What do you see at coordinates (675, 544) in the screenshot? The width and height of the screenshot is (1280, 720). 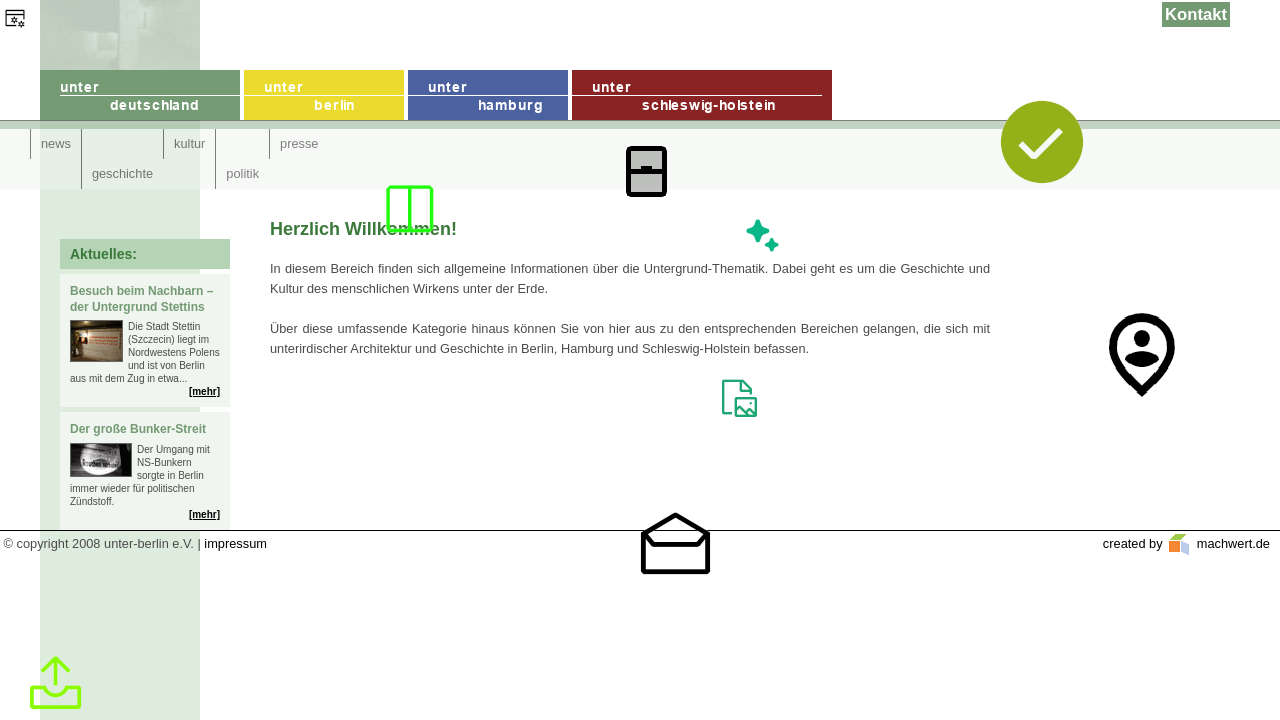 I see `an opened or read email message` at bounding box center [675, 544].